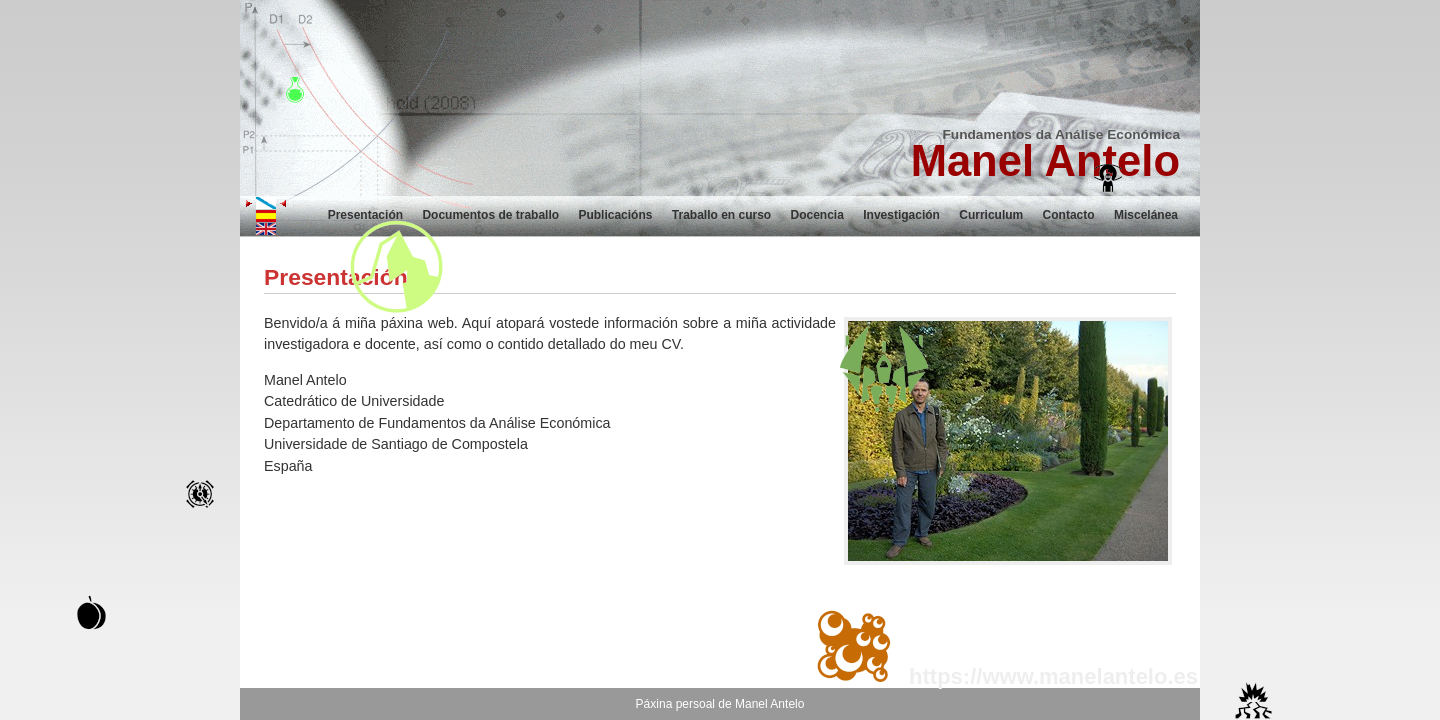 This screenshot has height=720, width=1440. I want to click on access automation or scheduled task settings, so click(200, 494).